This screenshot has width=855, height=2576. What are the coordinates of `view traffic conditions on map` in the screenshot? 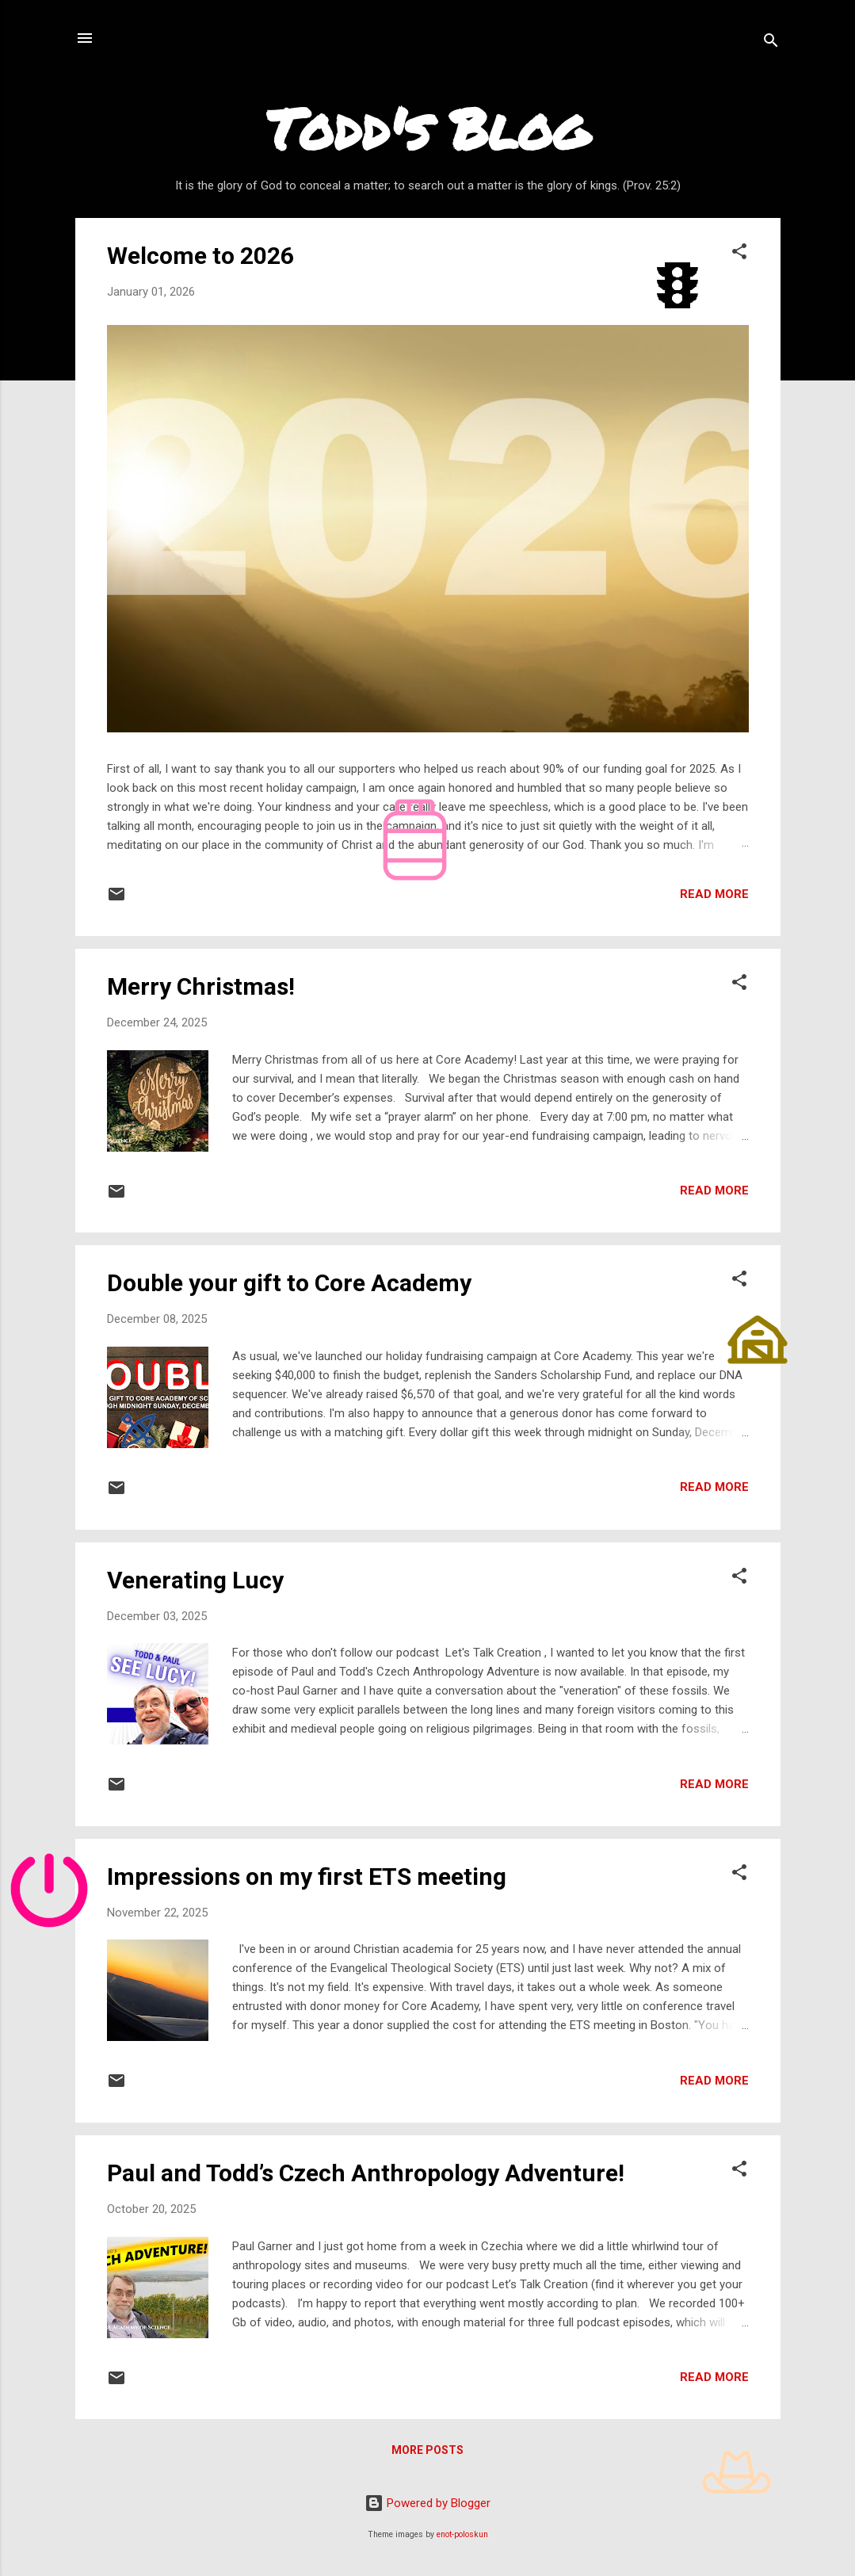 It's located at (678, 285).